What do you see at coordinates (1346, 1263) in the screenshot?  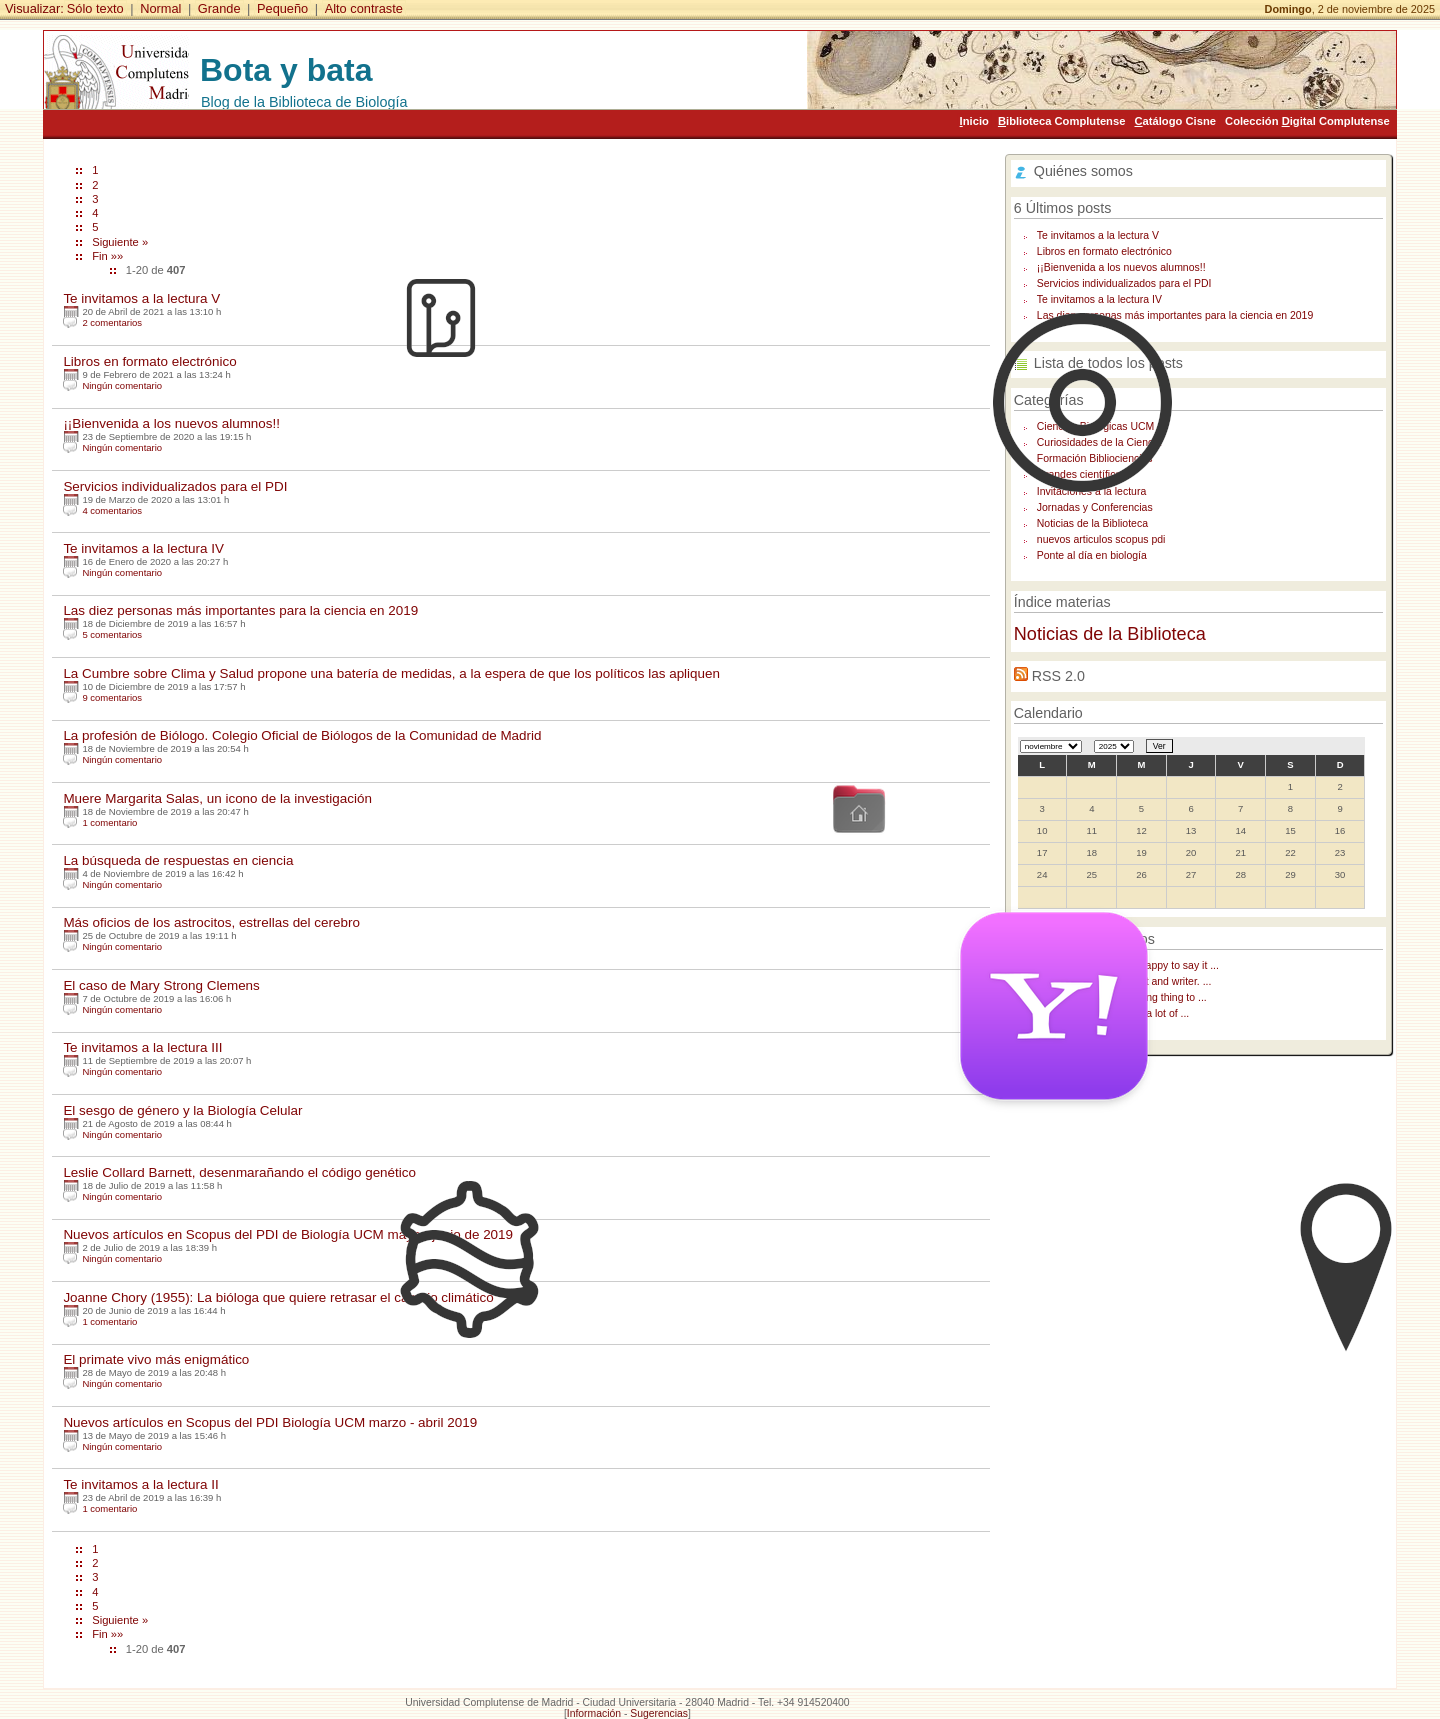 I see `open maps application` at bounding box center [1346, 1263].